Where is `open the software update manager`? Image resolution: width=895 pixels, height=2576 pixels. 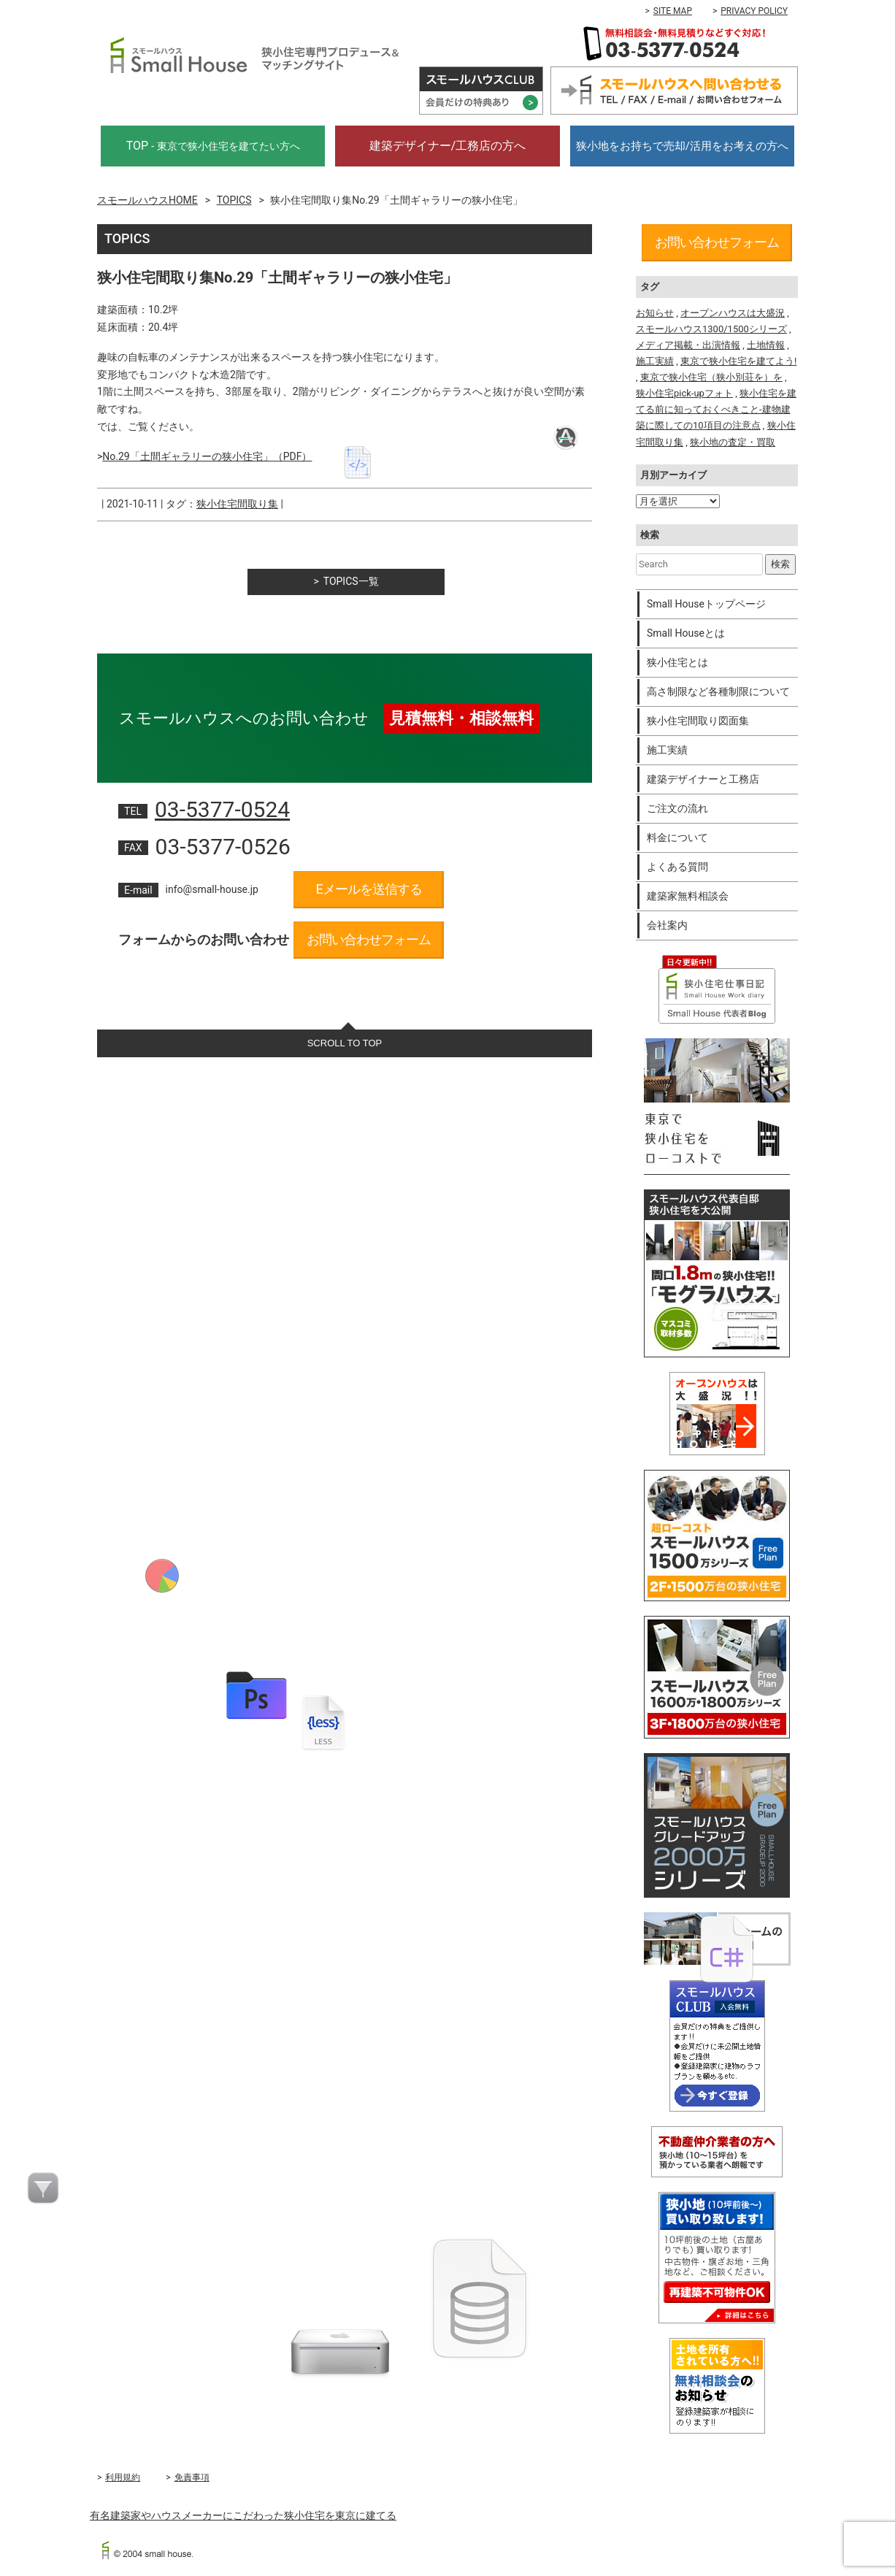
open the software update manager is located at coordinates (566, 437).